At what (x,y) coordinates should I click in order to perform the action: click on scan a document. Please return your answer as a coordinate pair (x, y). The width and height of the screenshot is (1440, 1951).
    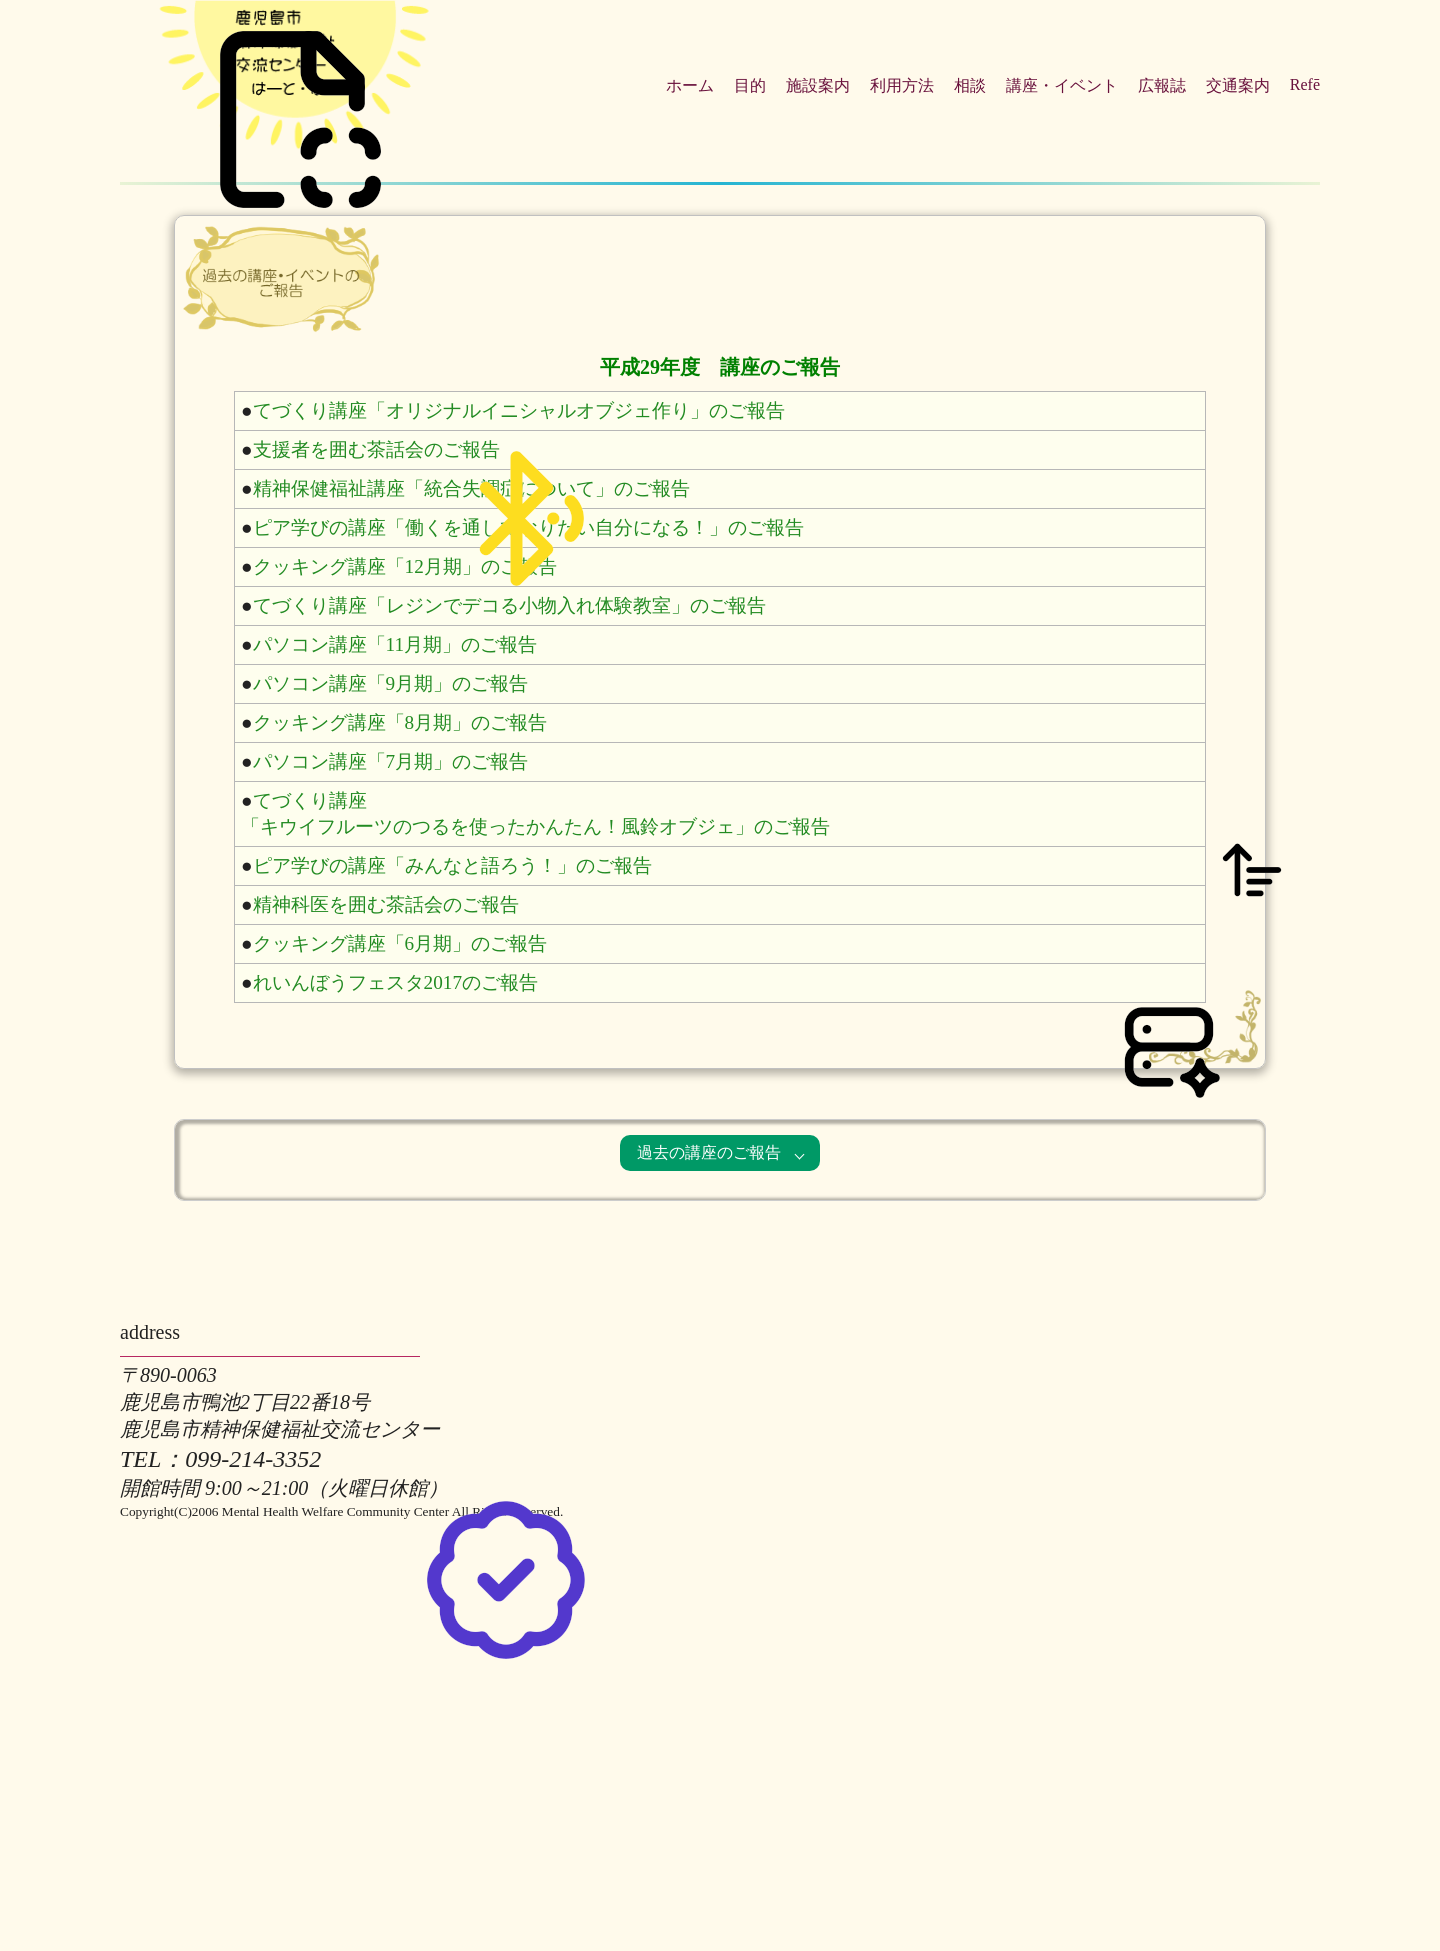
    Looking at the image, I should click on (292, 119).